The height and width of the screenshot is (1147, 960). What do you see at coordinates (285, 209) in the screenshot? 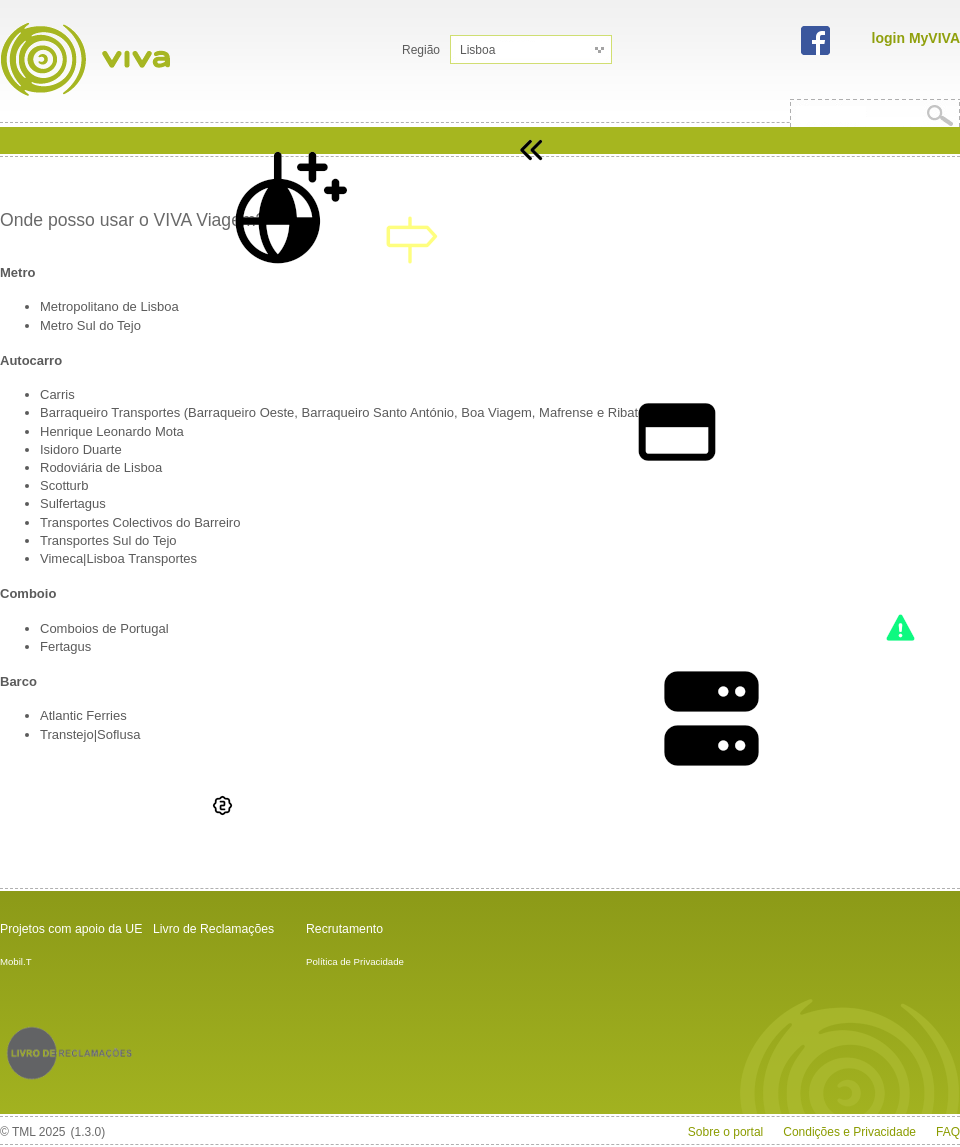
I see `access party or event mode` at bounding box center [285, 209].